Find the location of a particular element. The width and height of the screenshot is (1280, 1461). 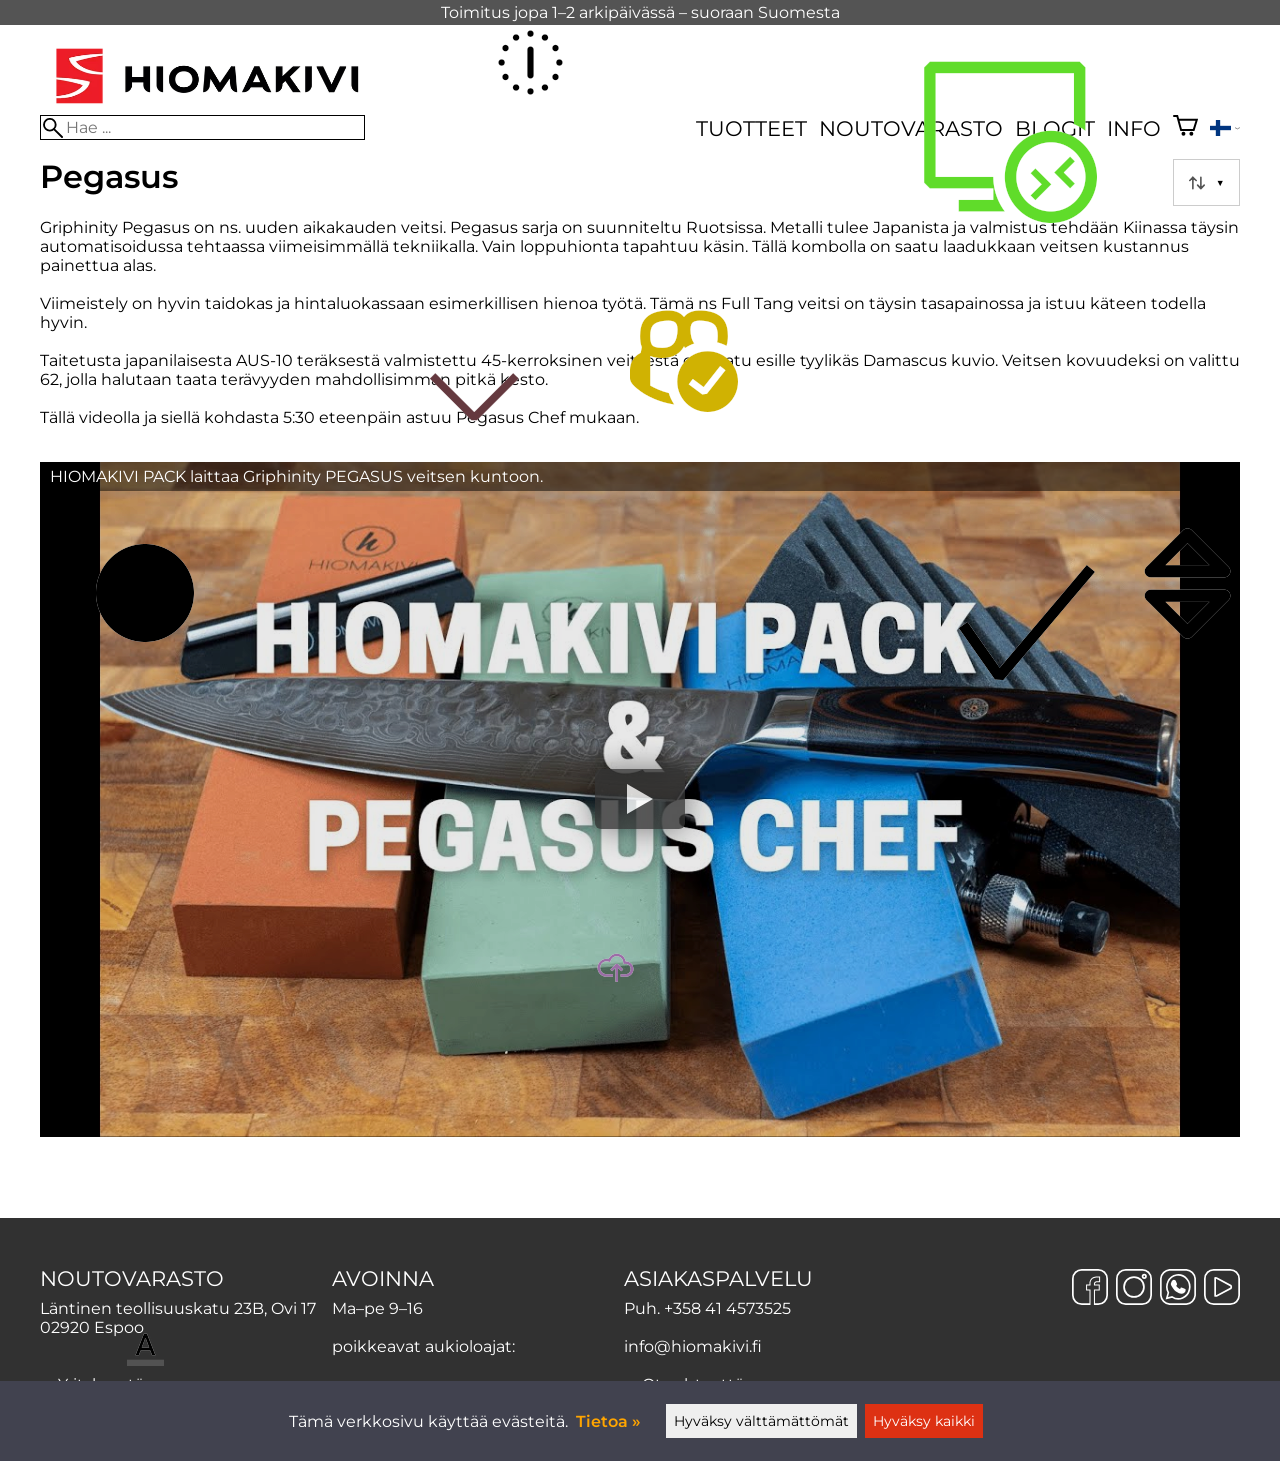

github copilot connection successful is located at coordinates (684, 358).